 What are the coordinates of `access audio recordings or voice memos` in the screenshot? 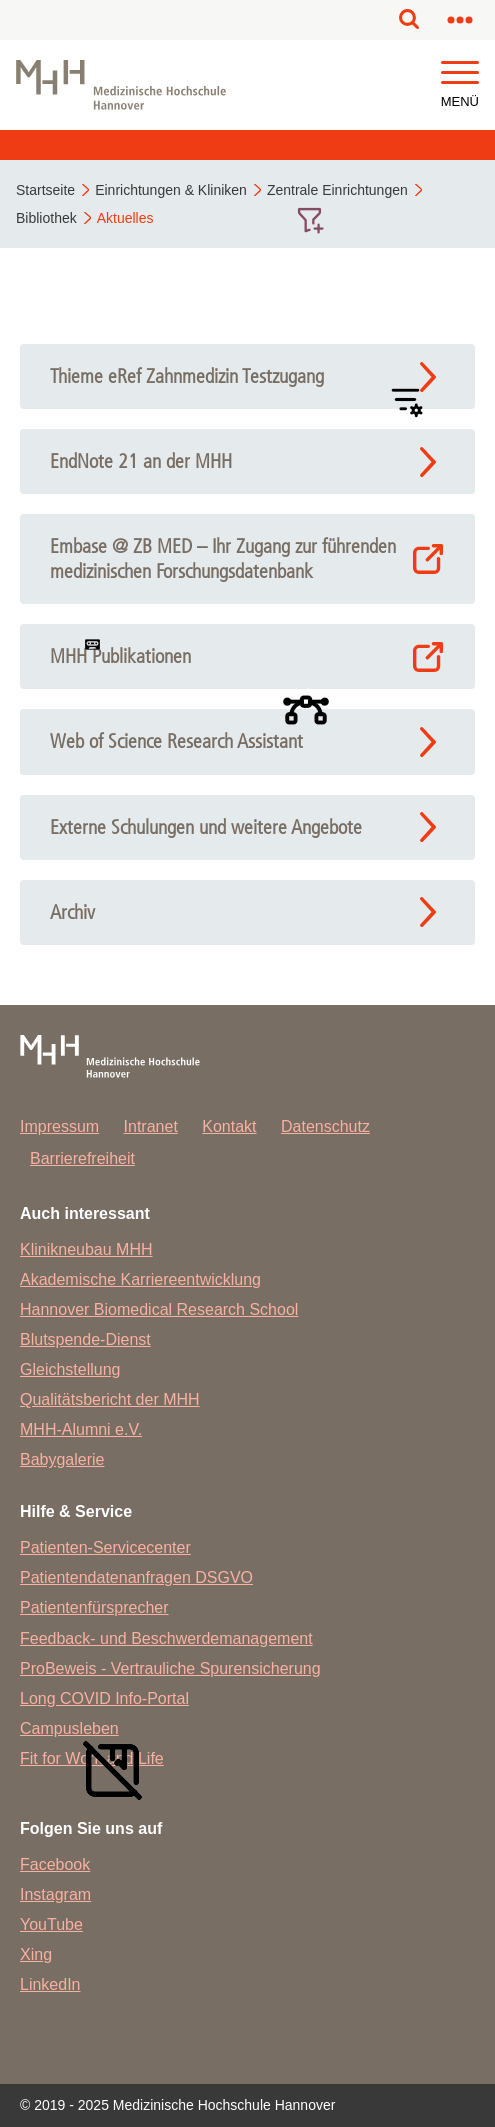 It's located at (92, 644).